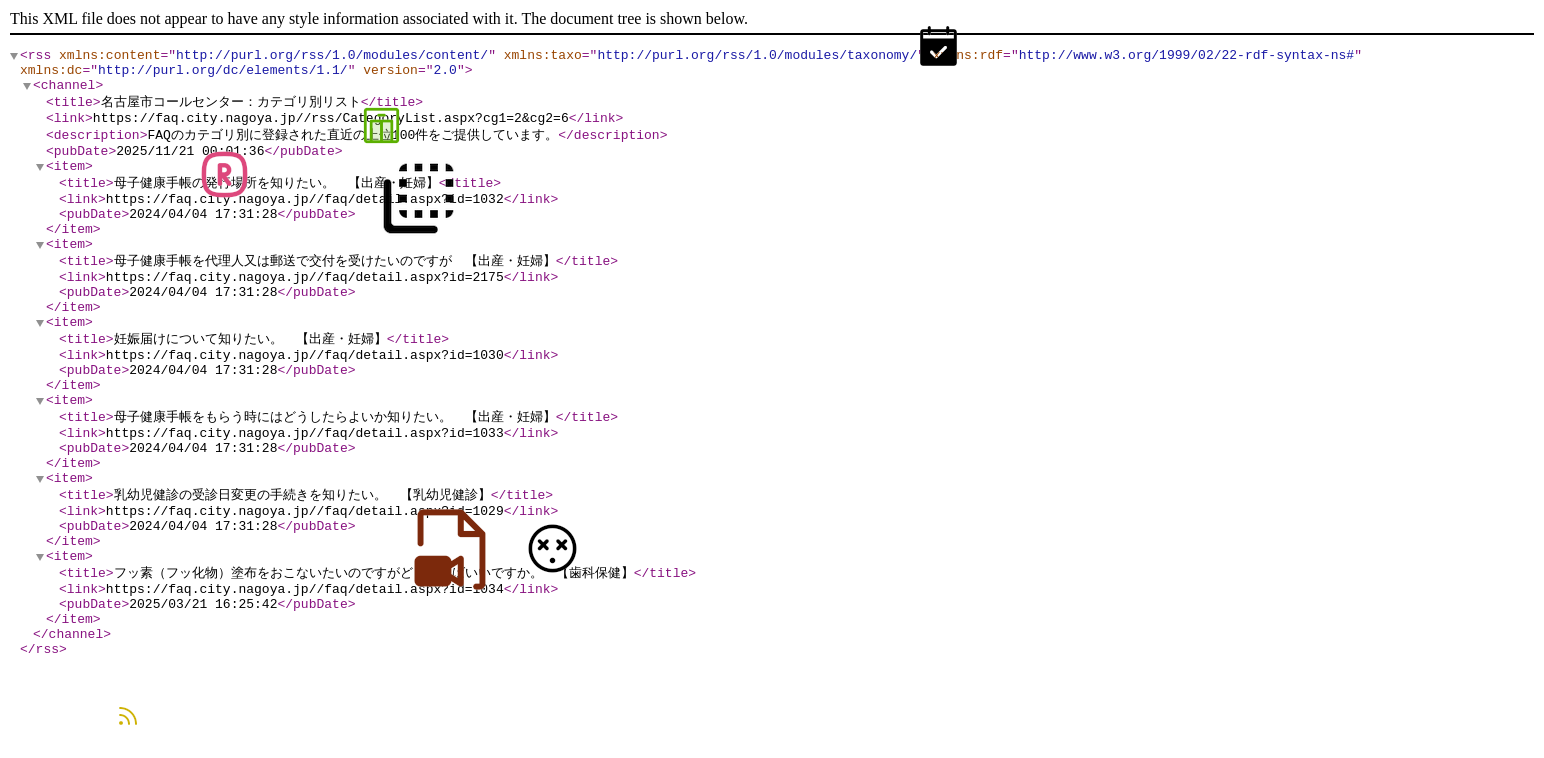 This screenshot has height=758, width=1544. I want to click on confirm or schedule an event, so click(938, 47).